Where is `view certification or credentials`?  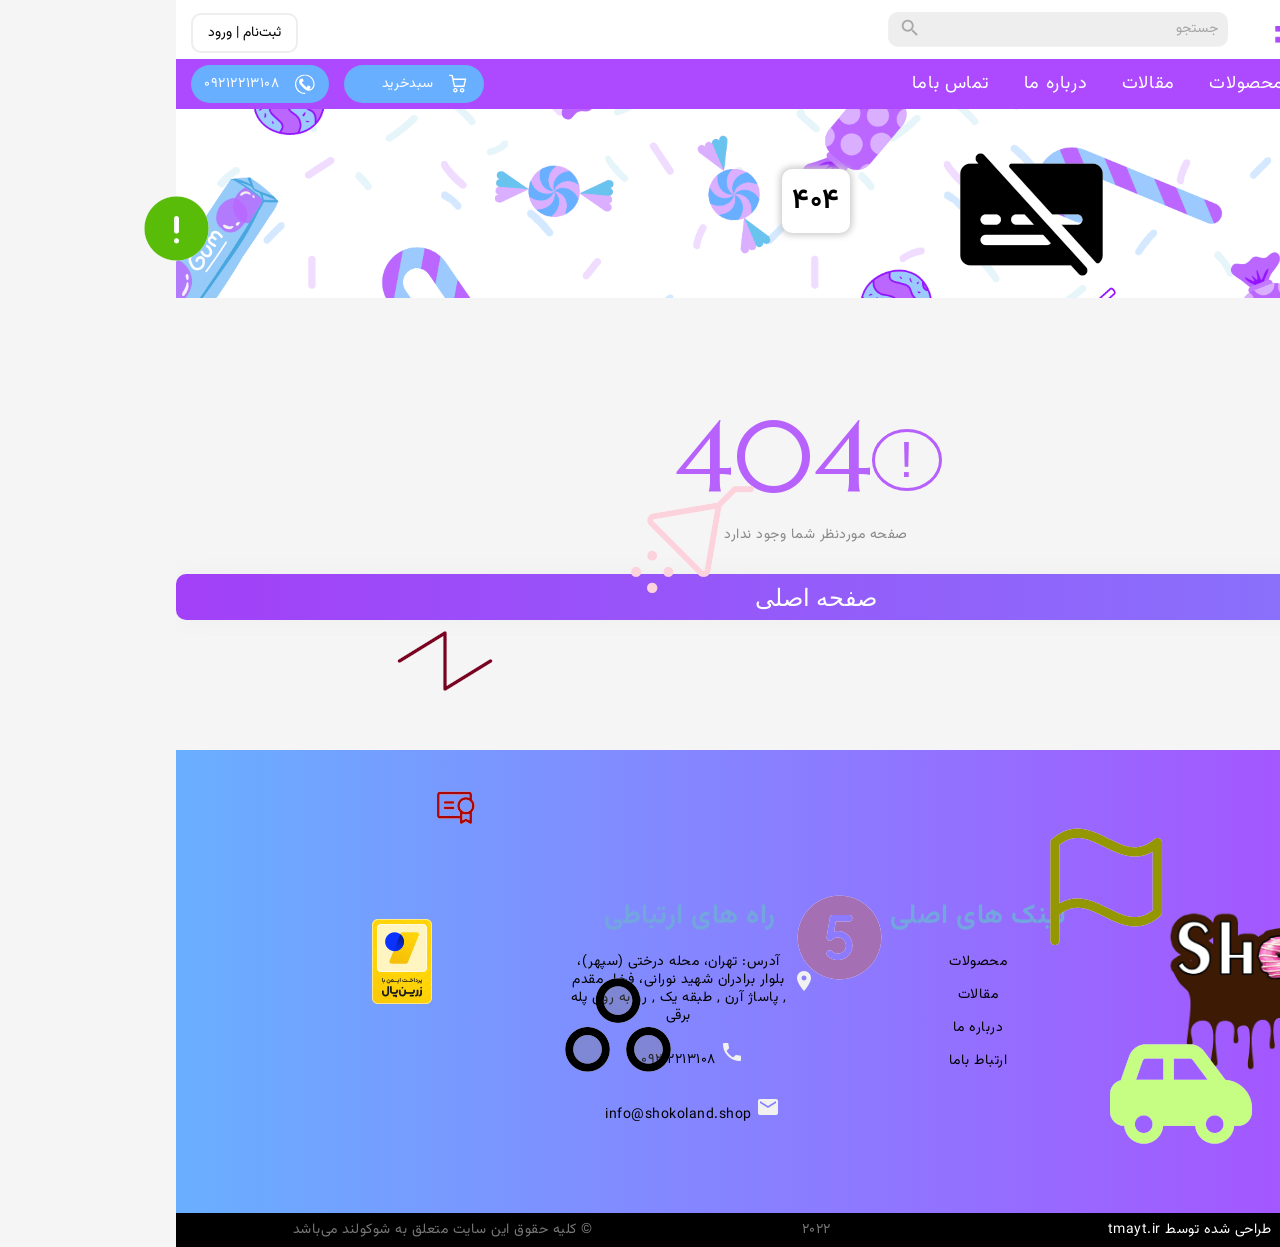
view certification or credentials is located at coordinates (454, 806).